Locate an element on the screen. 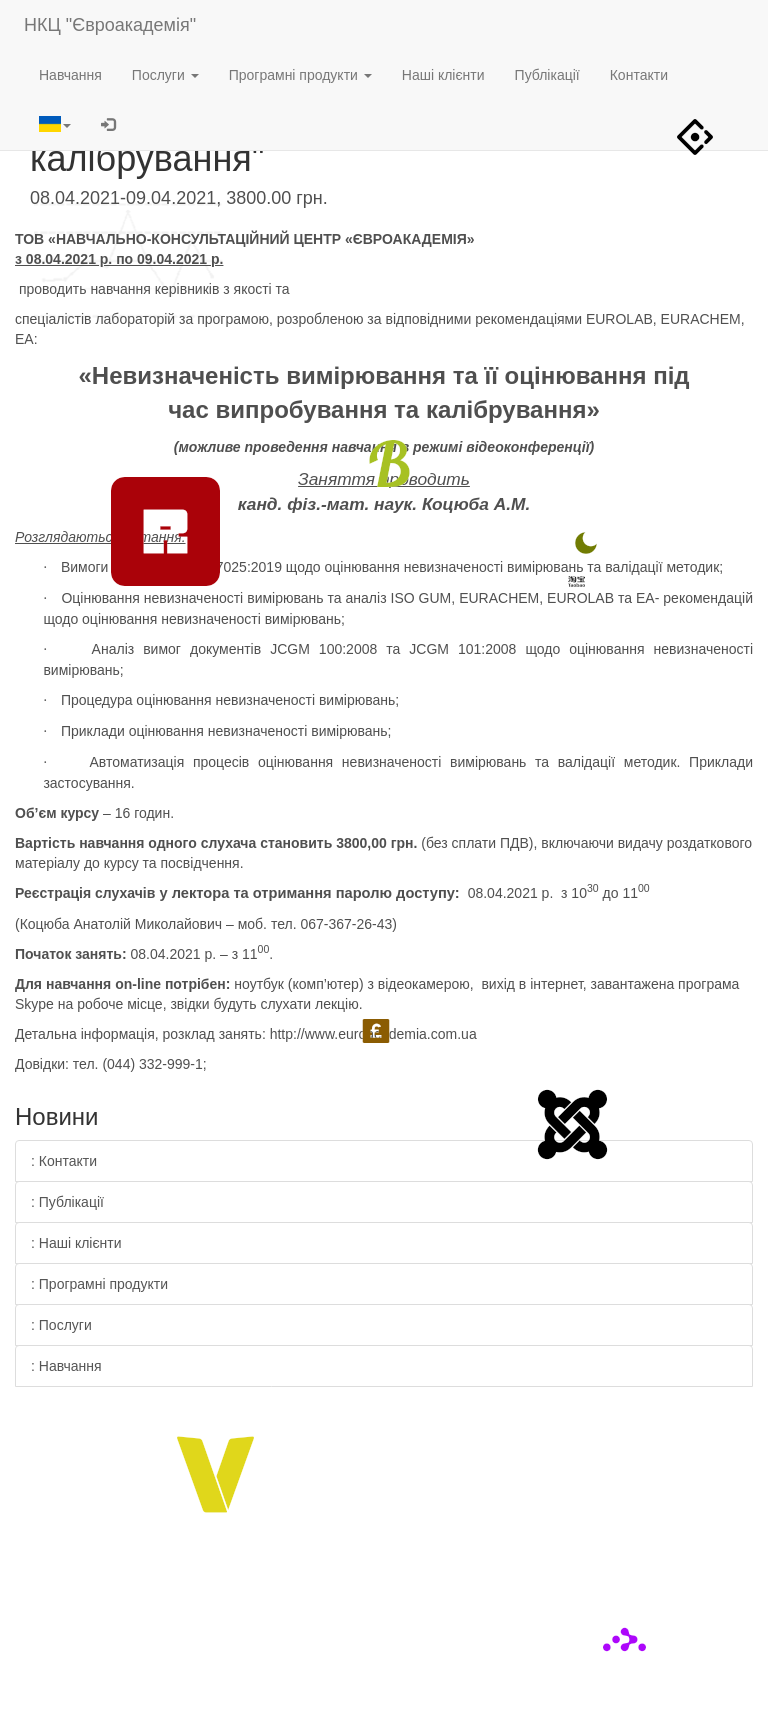 This screenshot has width=768, height=1712. access British pound currency settings is located at coordinates (376, 1031).